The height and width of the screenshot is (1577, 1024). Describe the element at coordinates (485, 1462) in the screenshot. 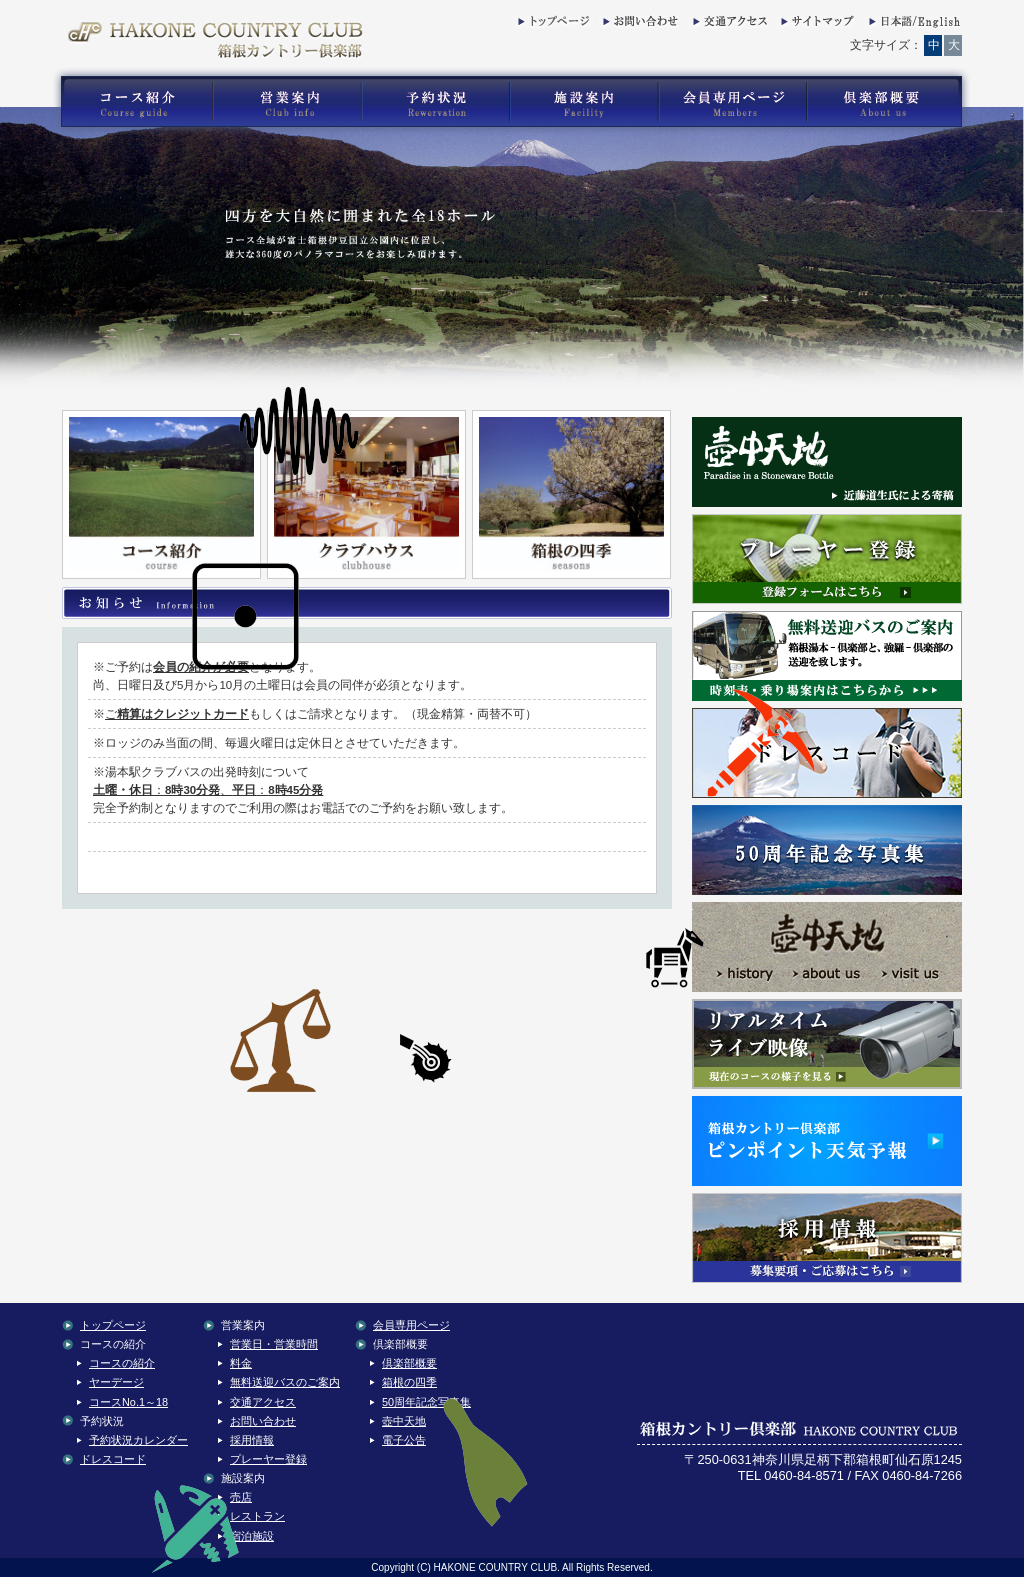

I see `select the white crown of upper egypt` at that location.